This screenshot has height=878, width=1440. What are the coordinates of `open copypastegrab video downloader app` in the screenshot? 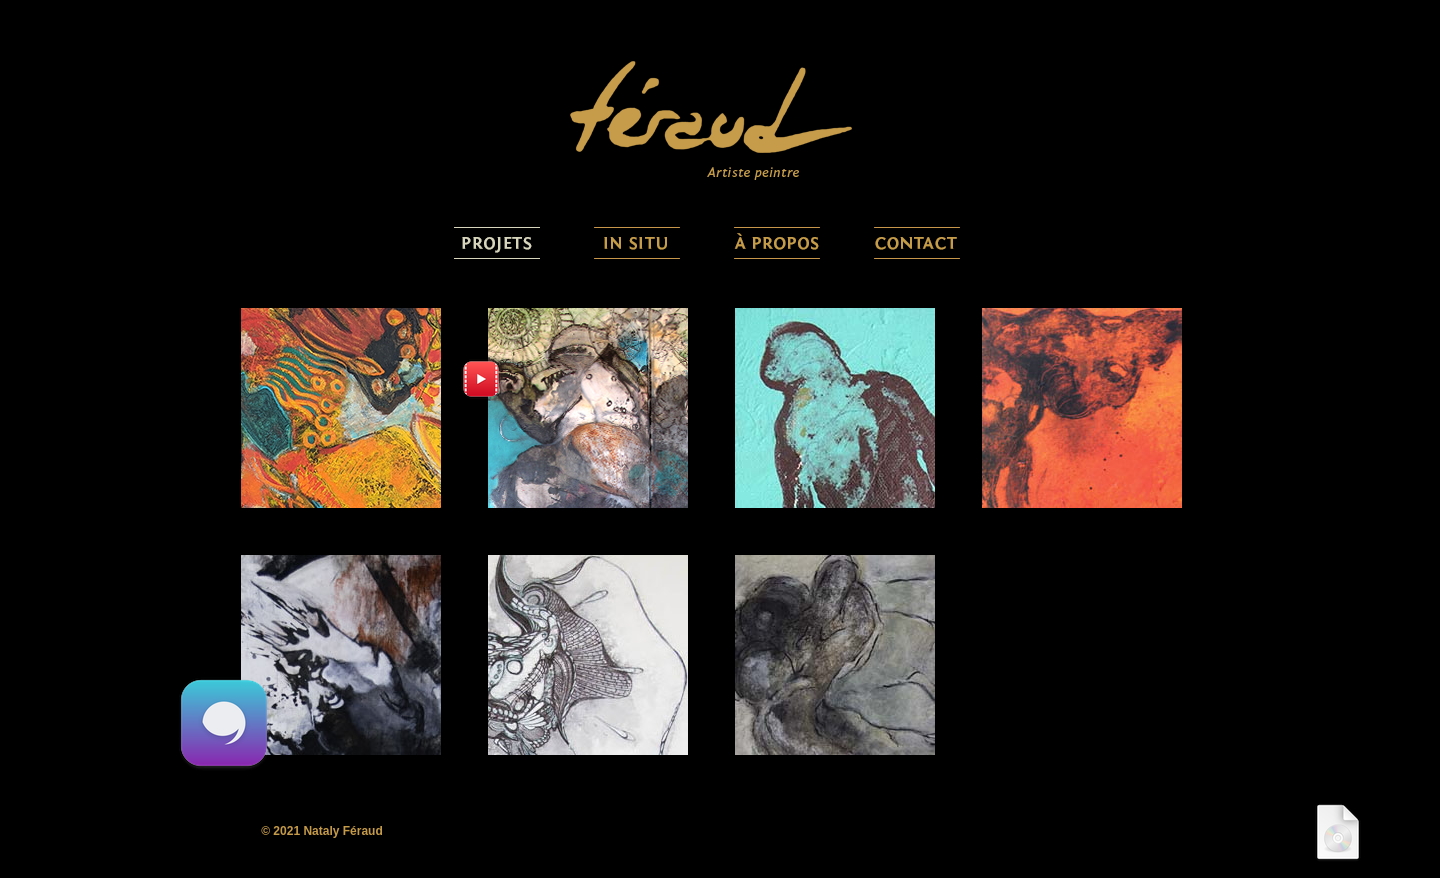 It's located at (481, 379).